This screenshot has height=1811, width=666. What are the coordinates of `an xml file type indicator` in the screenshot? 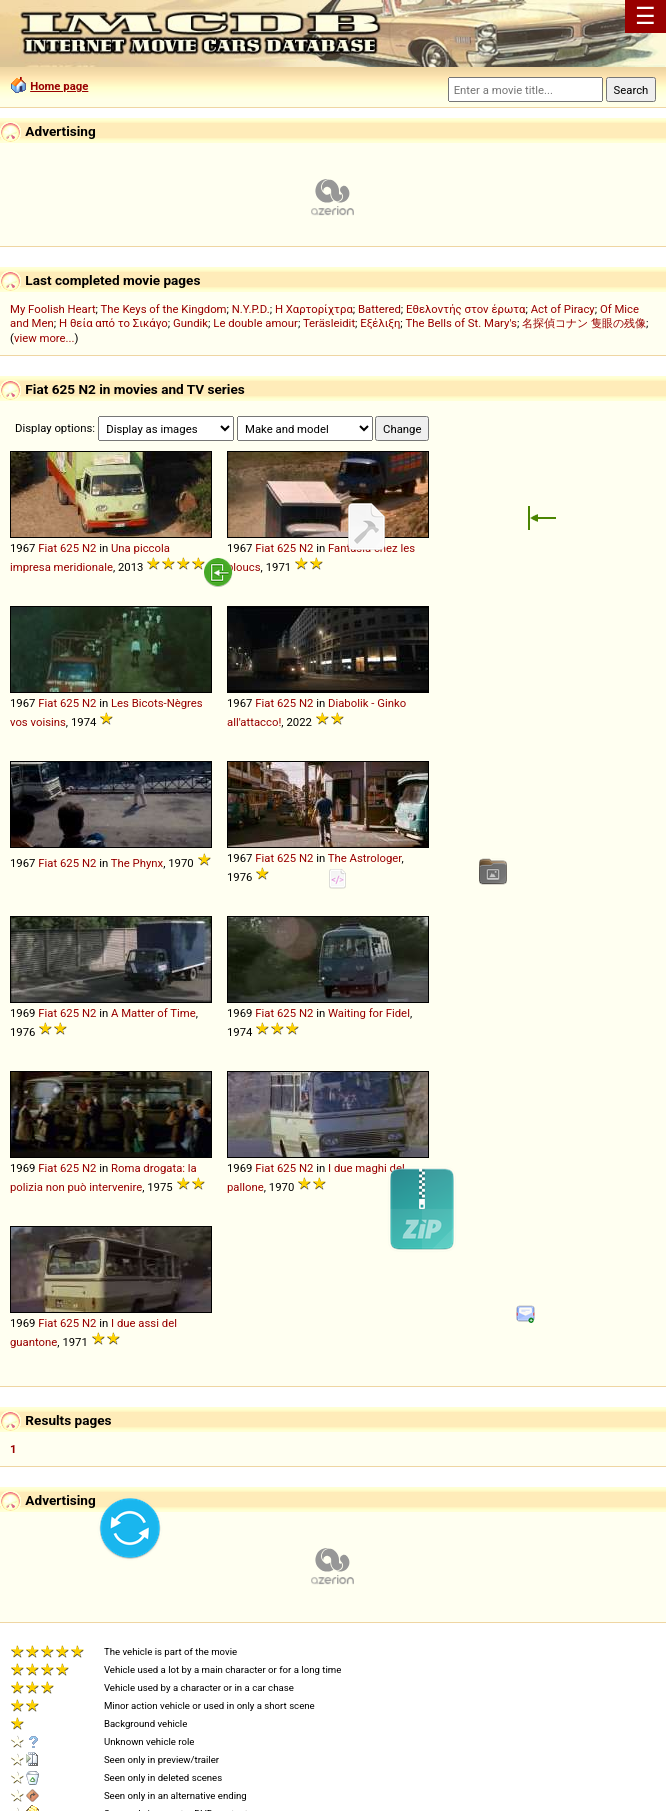 It's located at (337, 878).